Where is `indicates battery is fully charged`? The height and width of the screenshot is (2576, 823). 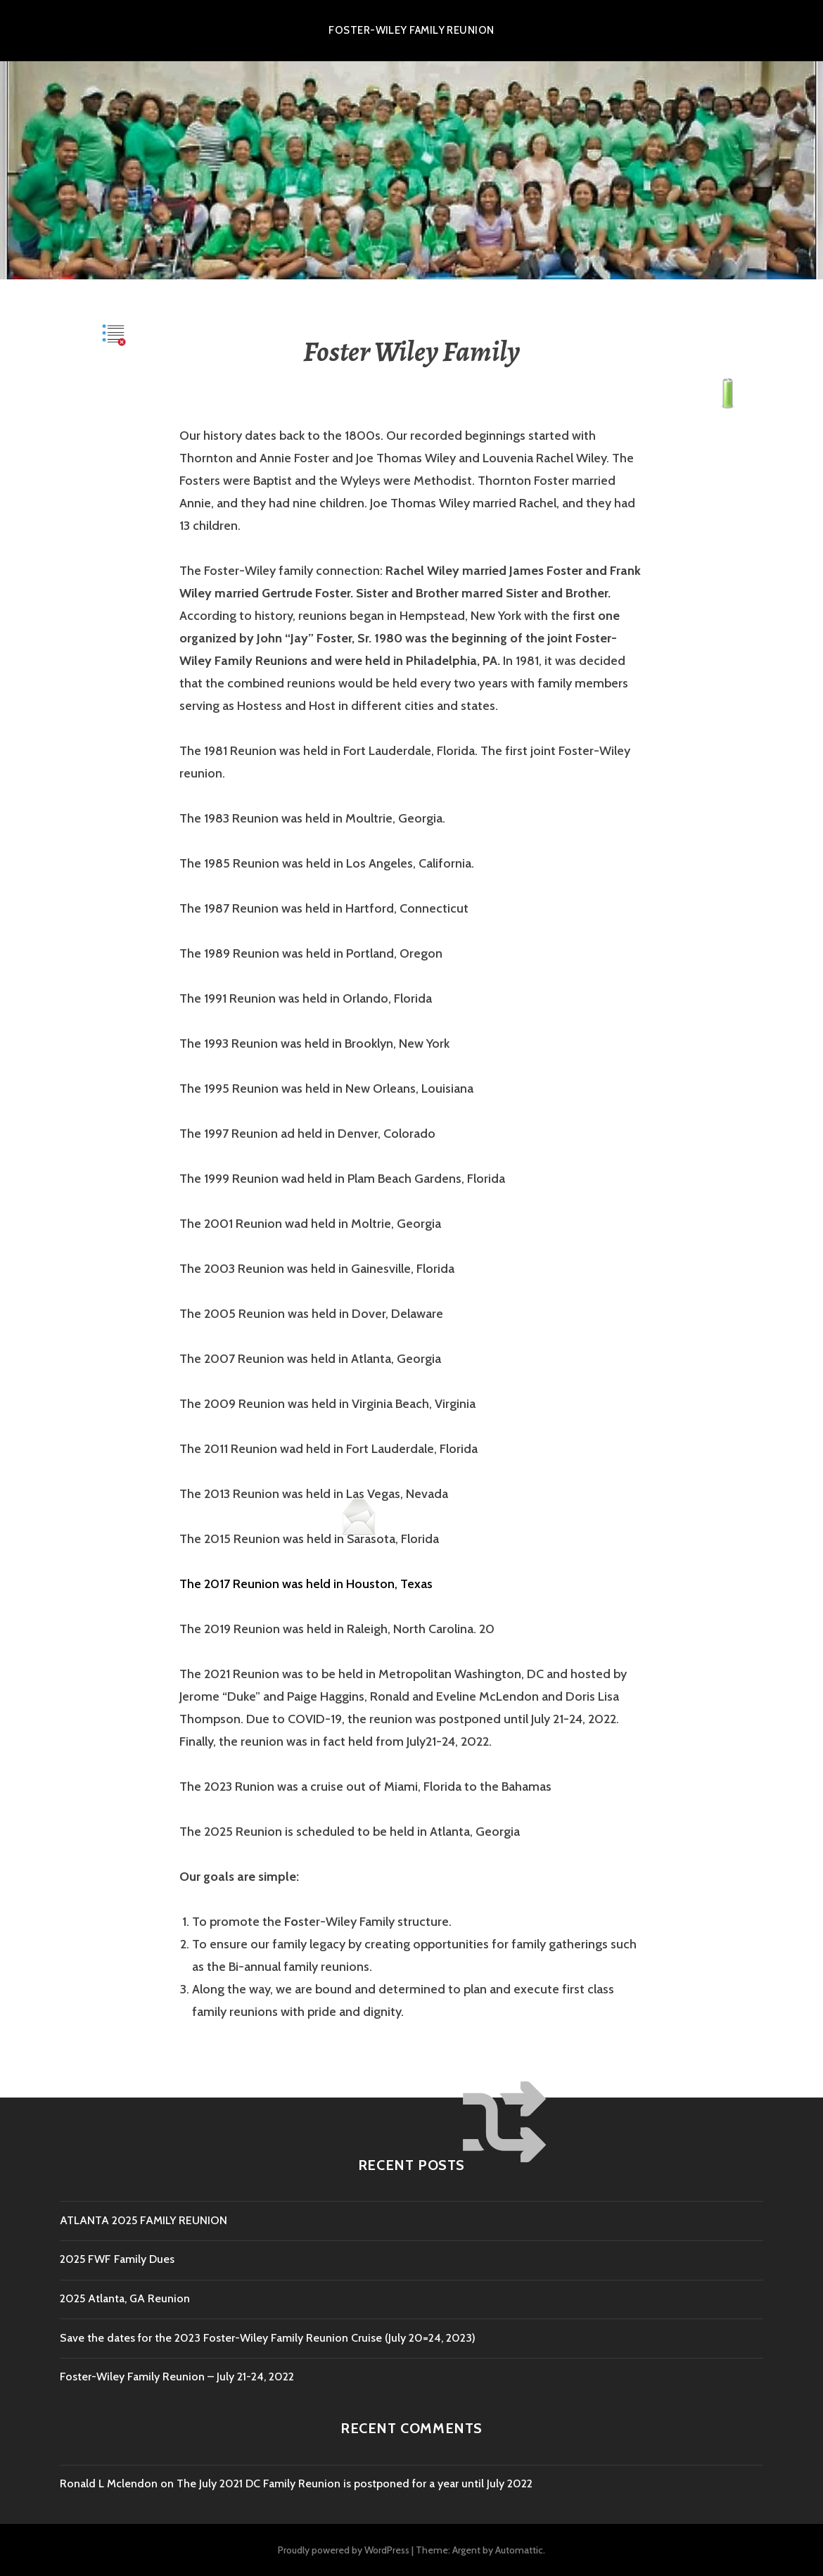
indicates battery is fully charged is located at coordinates (727, 393).